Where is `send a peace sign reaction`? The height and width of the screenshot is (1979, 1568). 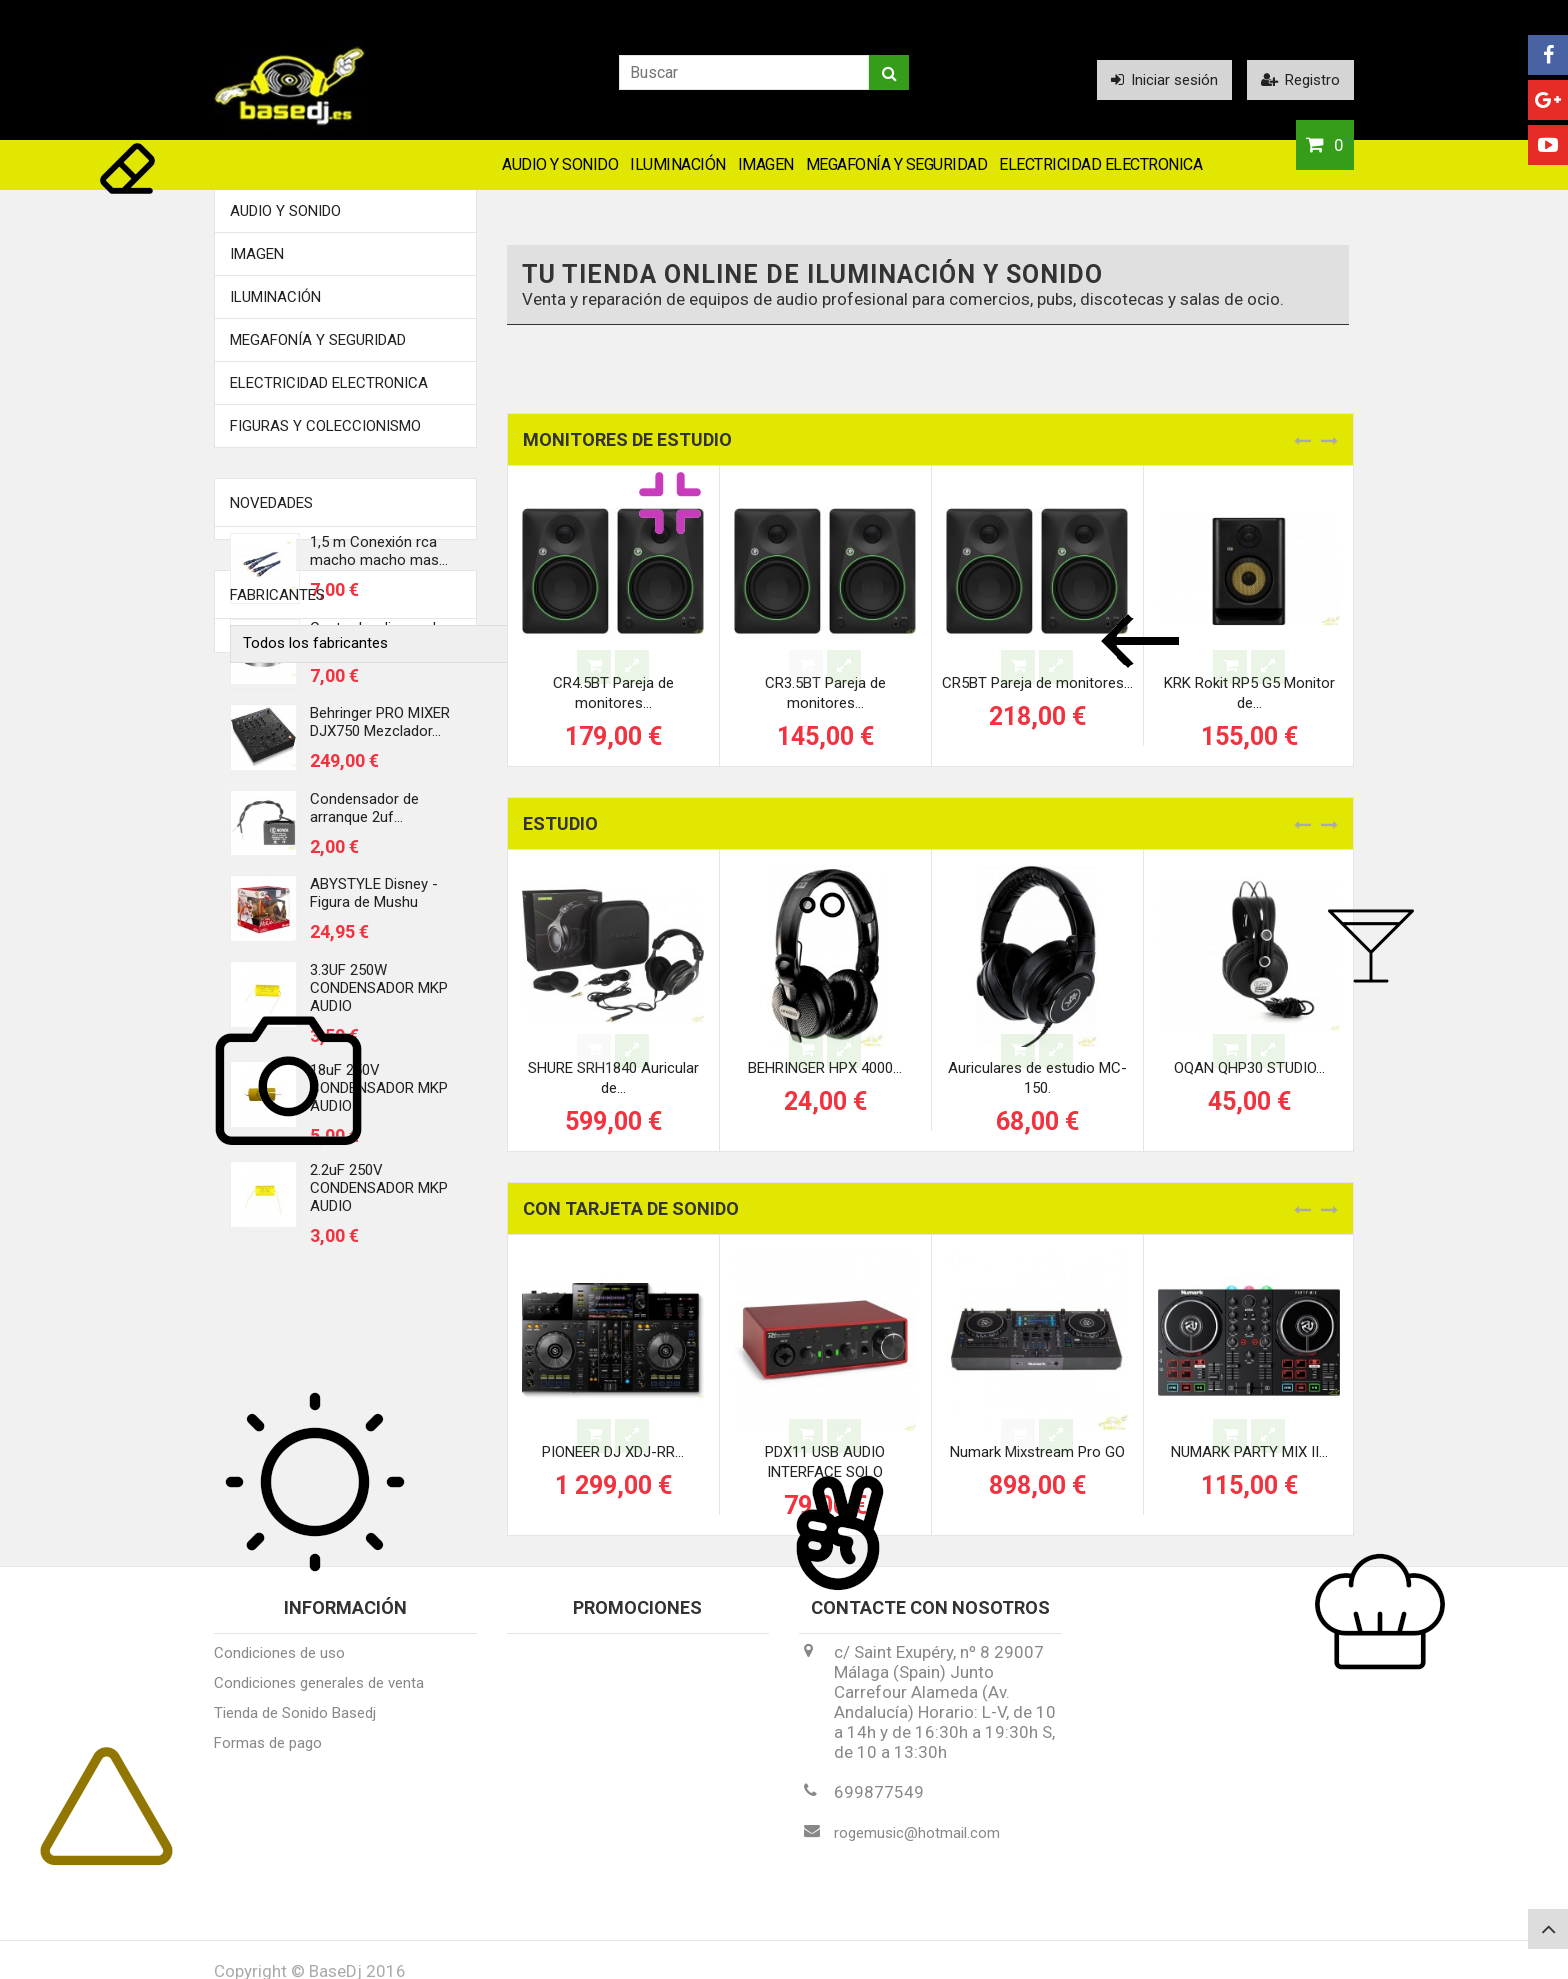 send a peace sign reaction is located at coordinates (838, 1533).